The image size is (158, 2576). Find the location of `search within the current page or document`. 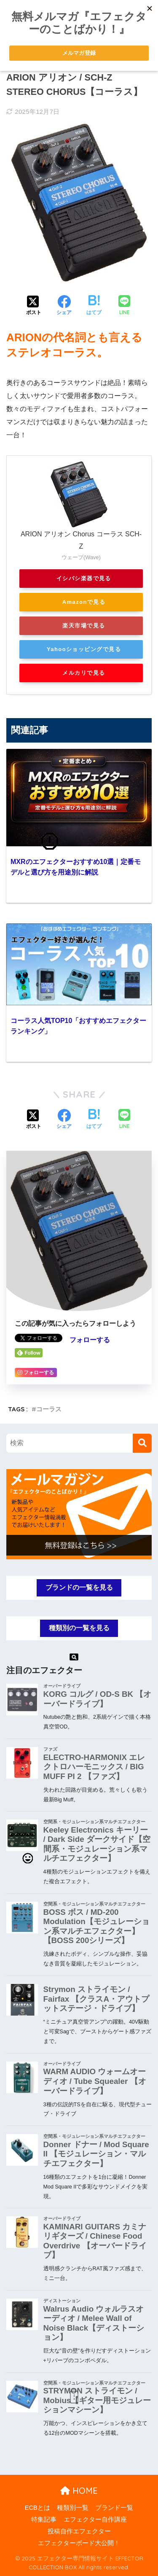

search within the current page or document is located at coordinates (74, 1657).